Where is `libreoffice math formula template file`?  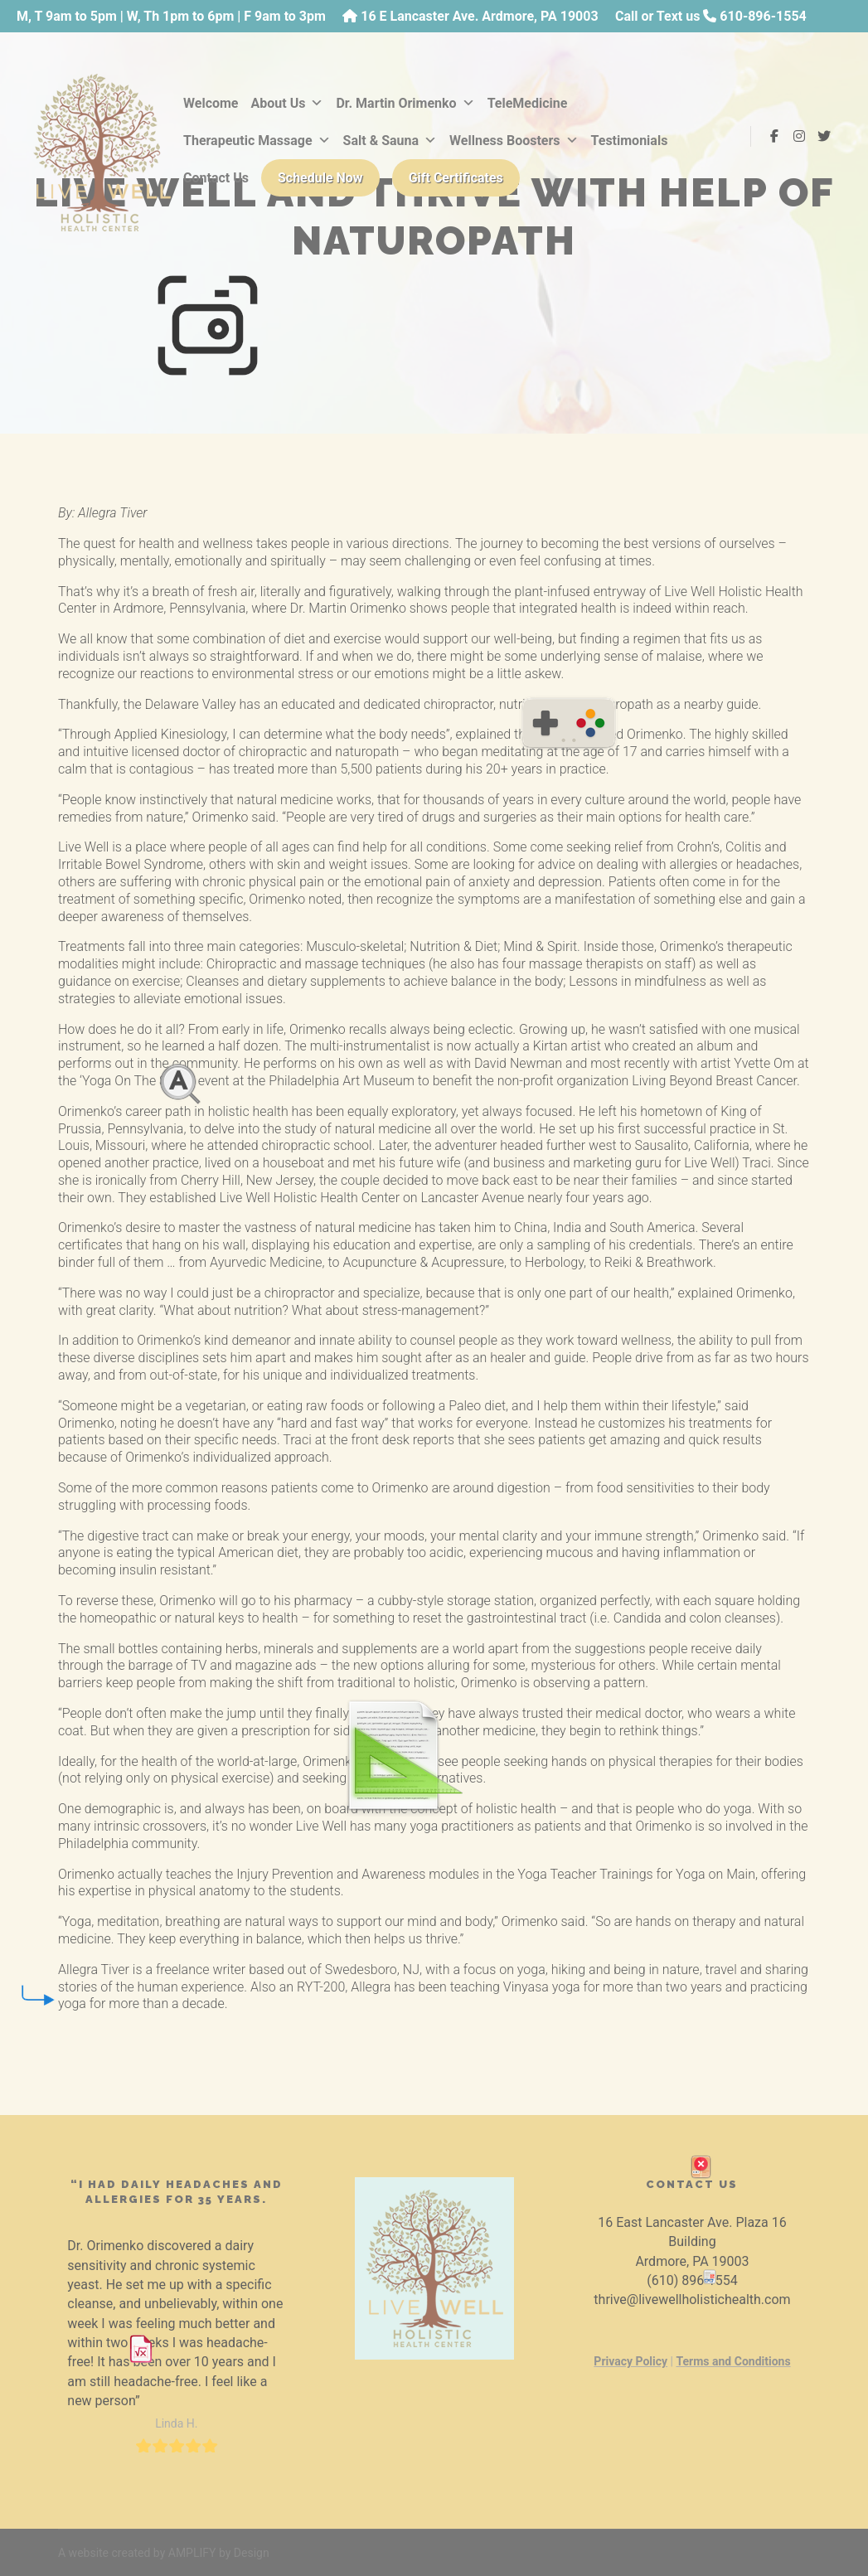 libreoffice math formula template file is located at coordinates (141, 2349).